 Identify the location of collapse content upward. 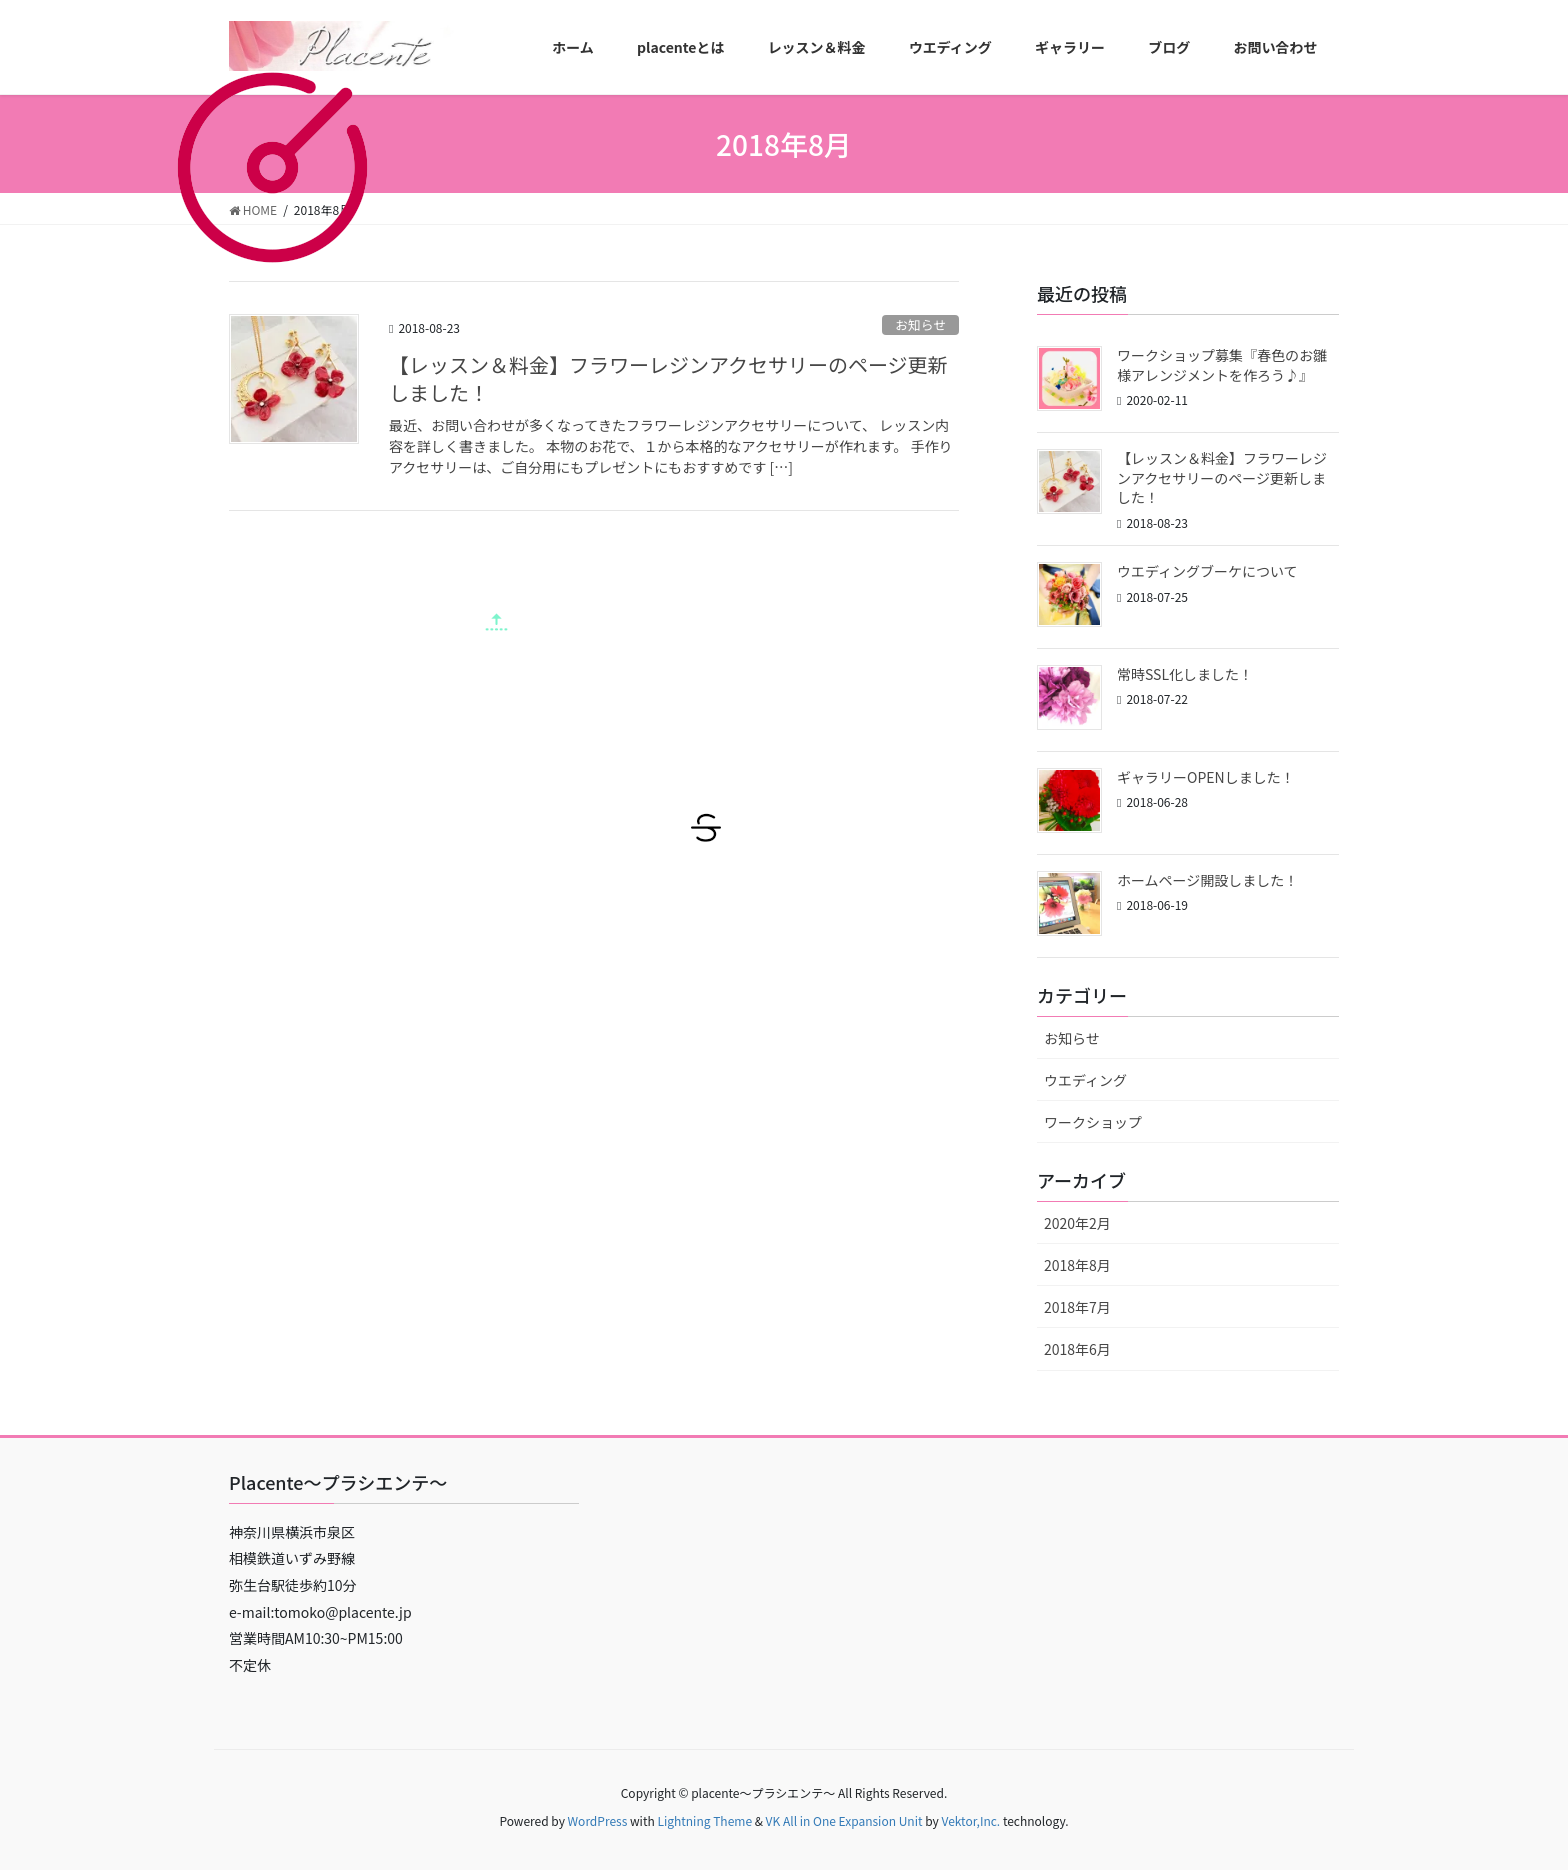
(496, 623).